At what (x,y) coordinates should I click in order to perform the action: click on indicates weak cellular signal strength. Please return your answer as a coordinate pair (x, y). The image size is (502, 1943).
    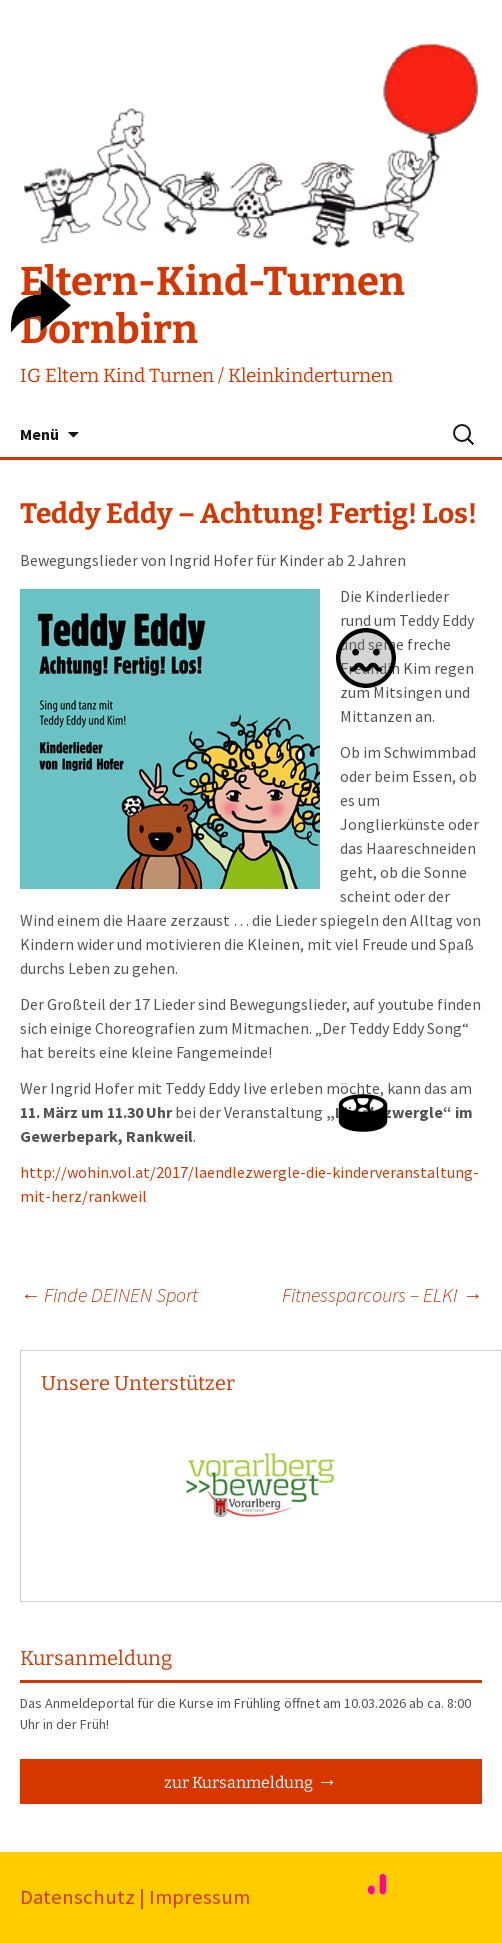
    Looking at the image, I should click on (396, 1870).